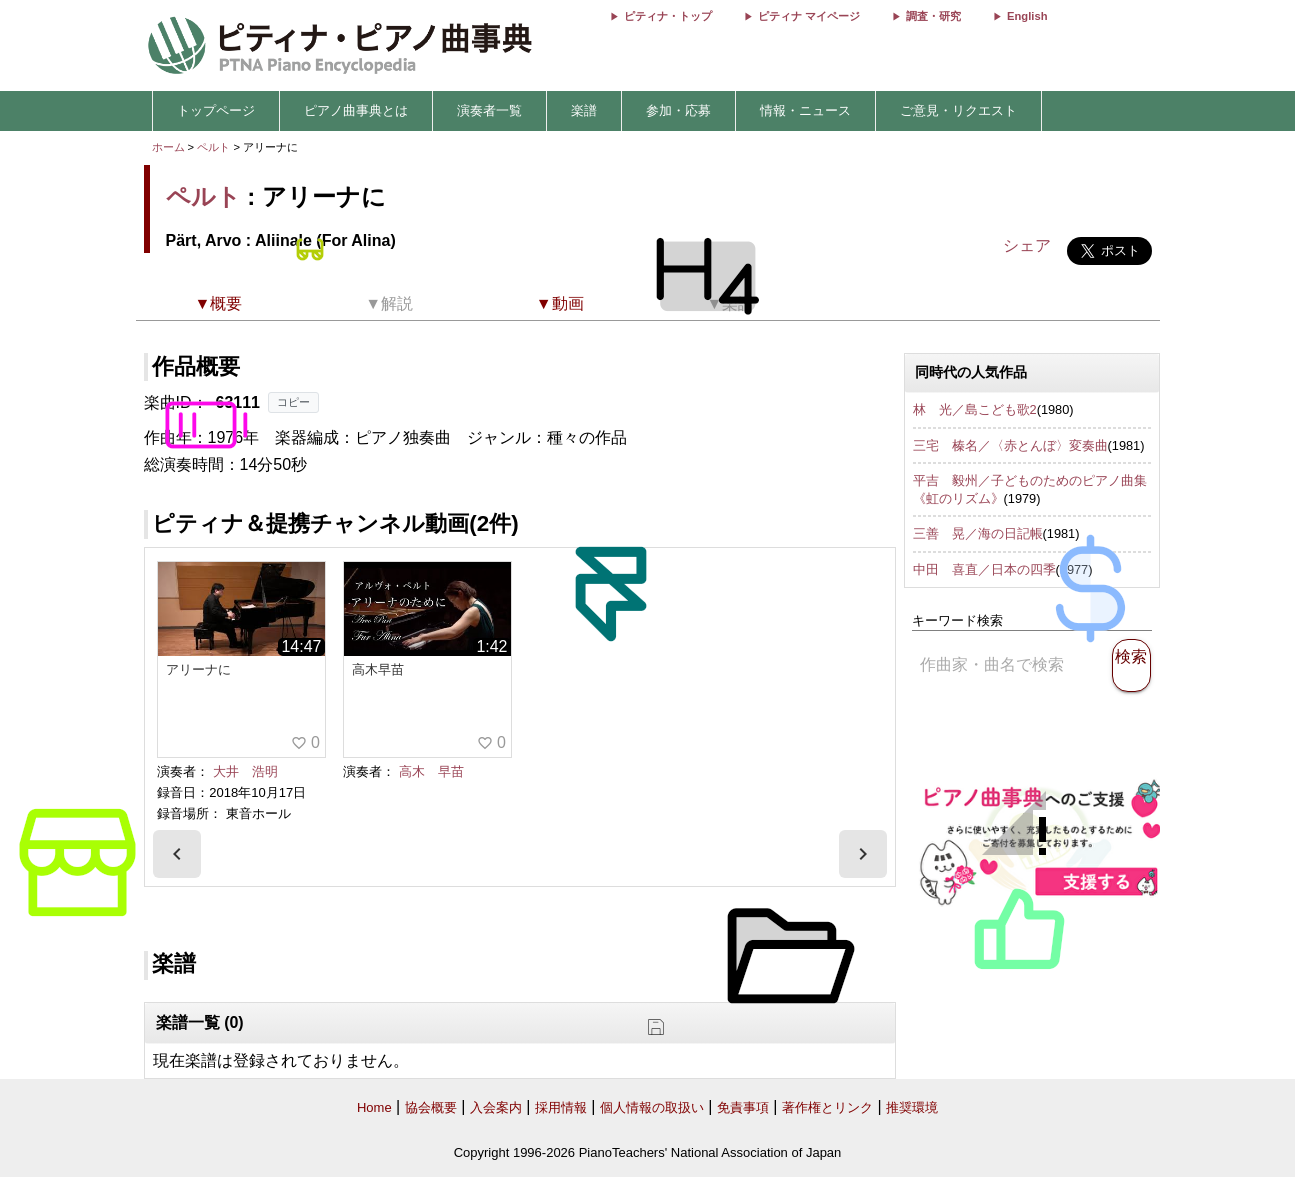 This screenshot has height=1177, width=1295. I want to click on toggle cool or casual display mode, so click(310, 250).